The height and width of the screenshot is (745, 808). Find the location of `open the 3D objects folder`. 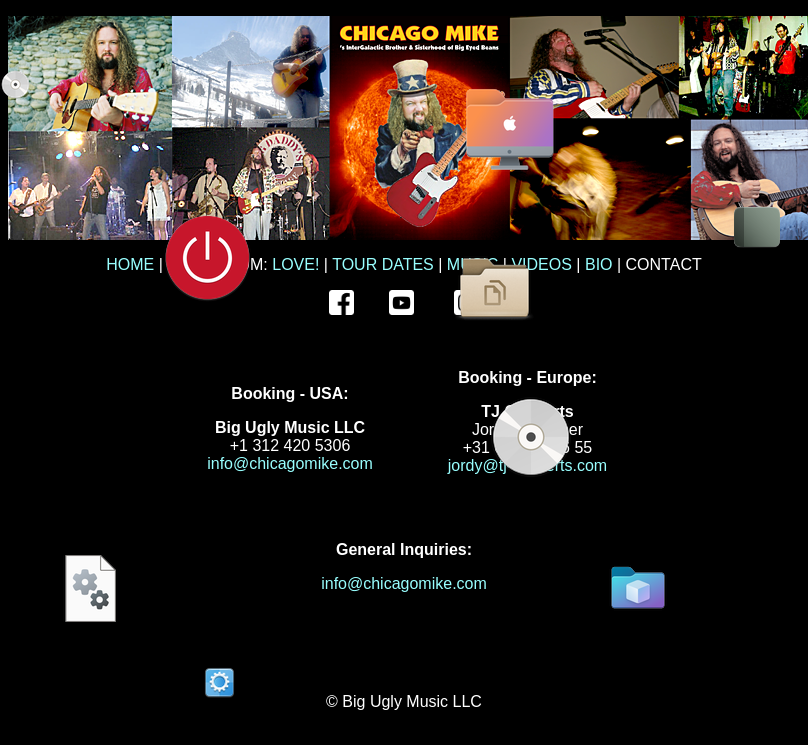

open the 3D objects folder is located at coordinates (638, 589).